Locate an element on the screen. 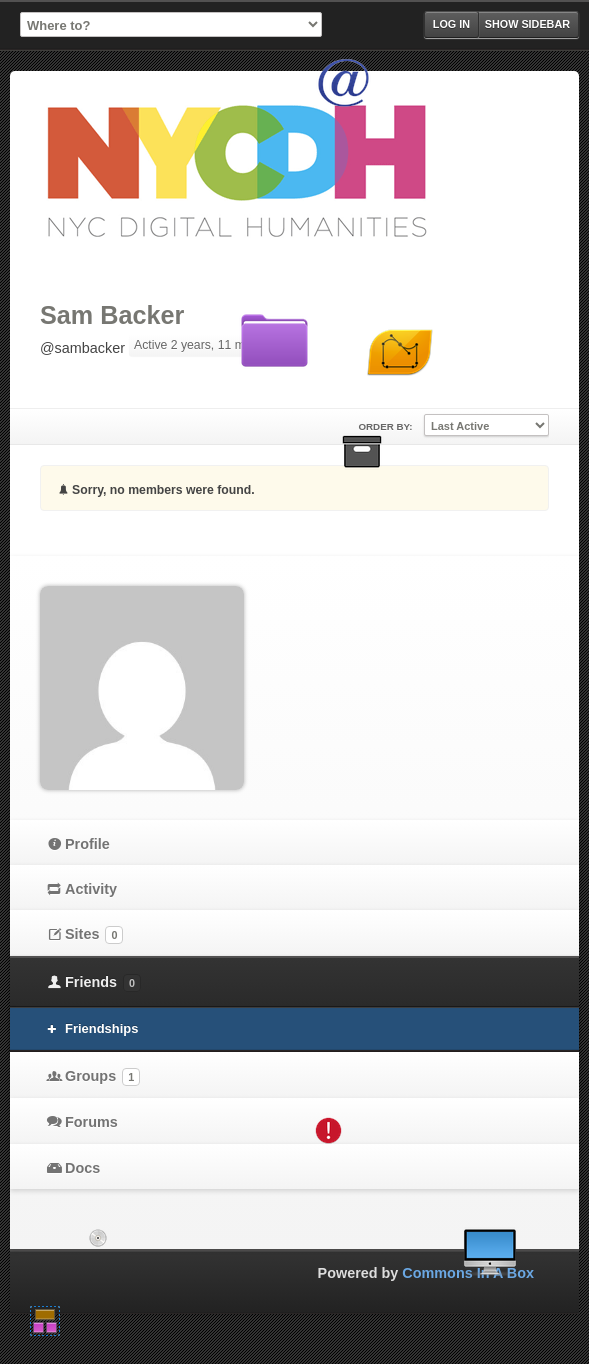 The width and height of the screenshot is (589, 1364). open a folder to view its contents is located at coordinates (274, 340).